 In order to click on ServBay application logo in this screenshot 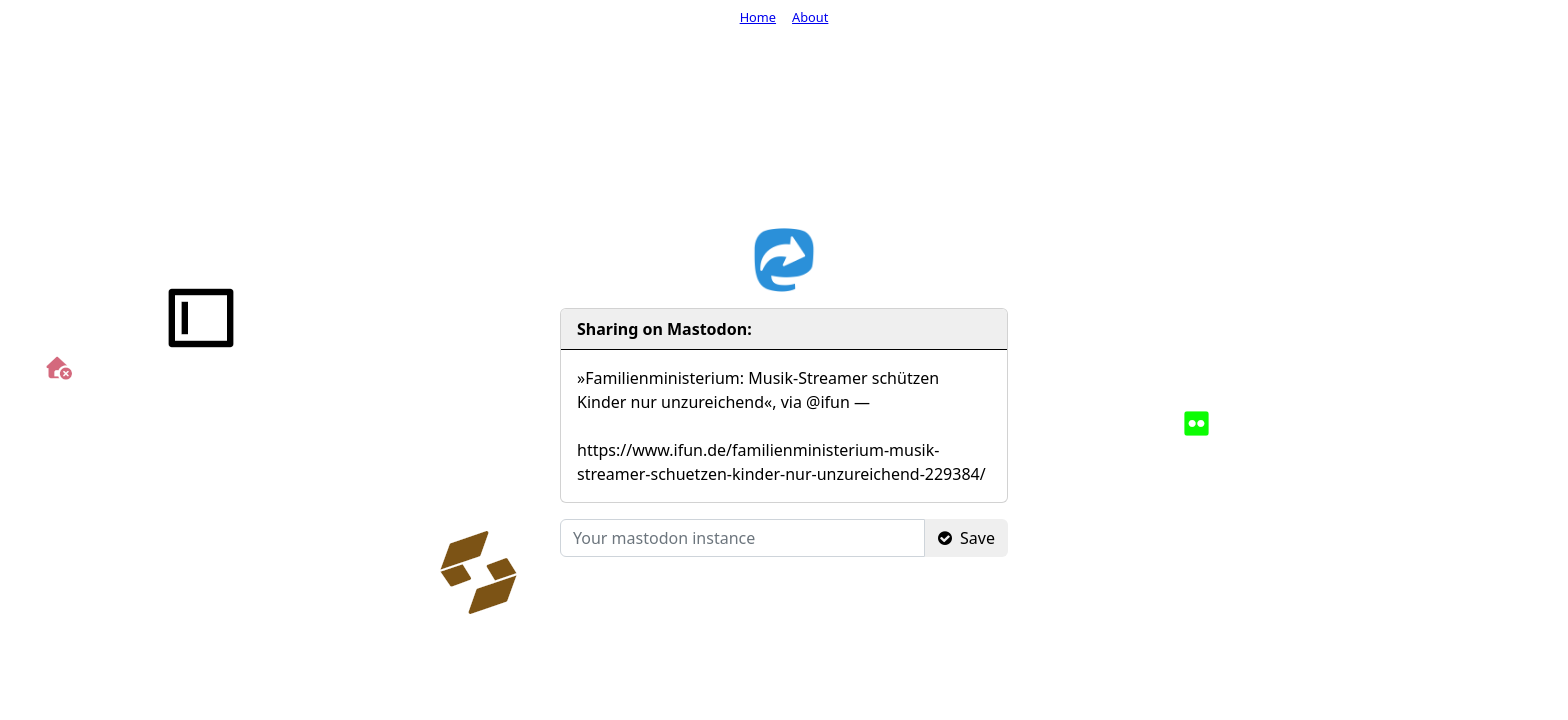, I will do `click(478, 572)`.